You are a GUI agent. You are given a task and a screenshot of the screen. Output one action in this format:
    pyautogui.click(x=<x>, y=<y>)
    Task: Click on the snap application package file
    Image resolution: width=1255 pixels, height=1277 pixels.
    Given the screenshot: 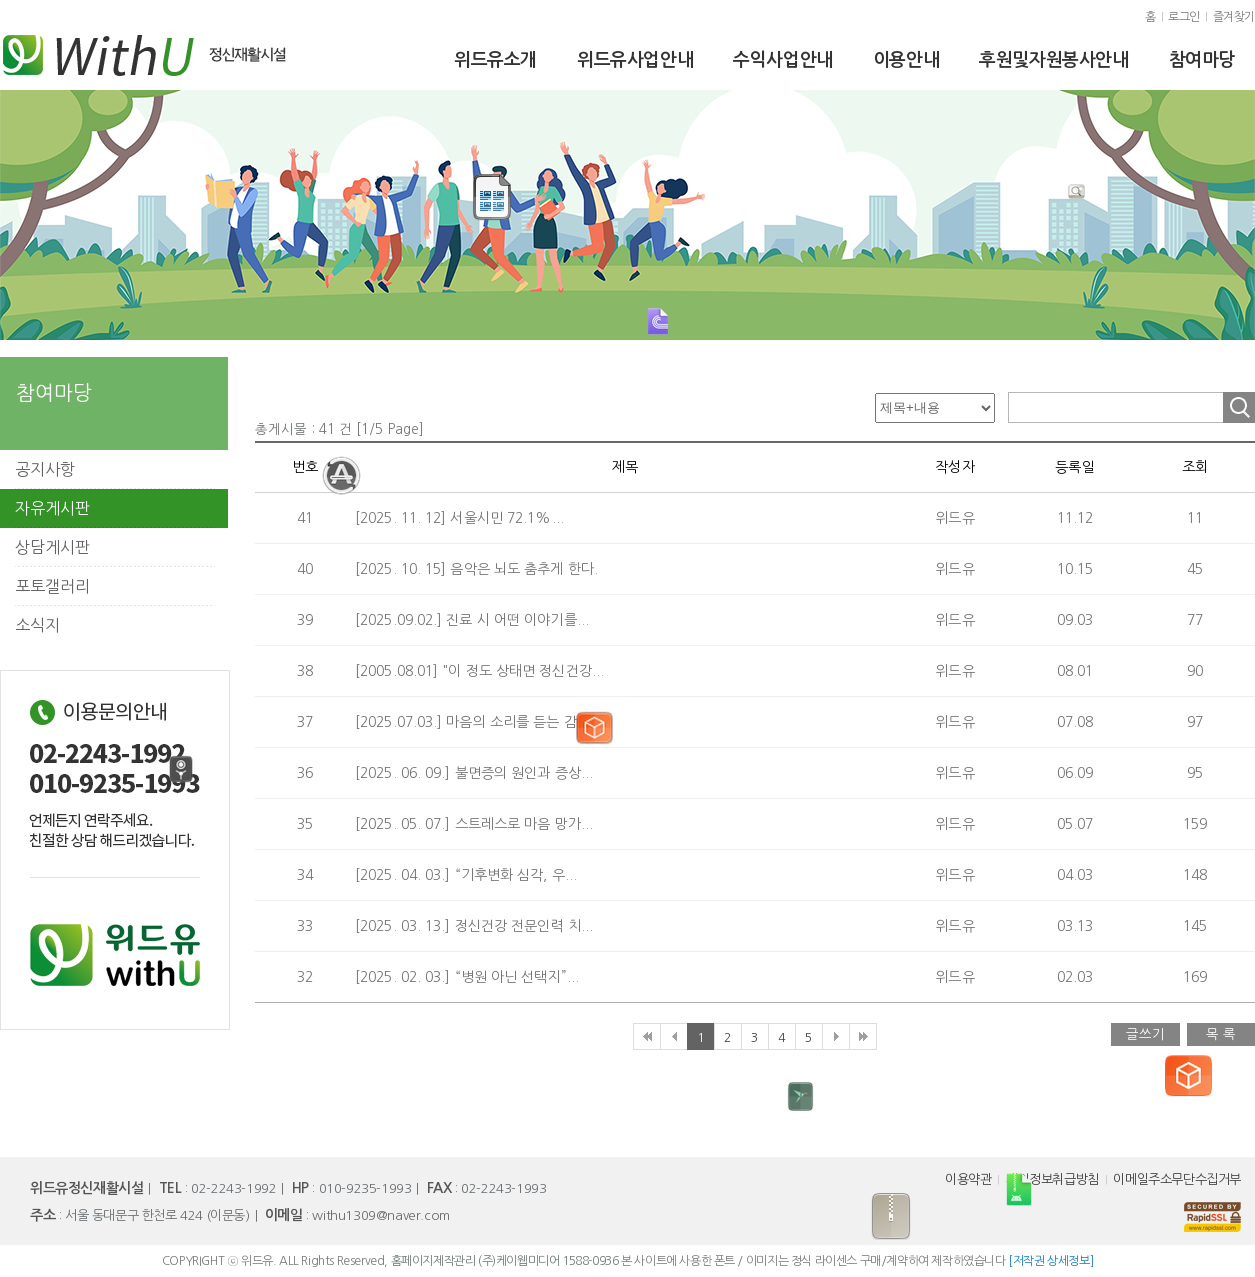 What is the action you would take?
    pyautogui.click(x=800, y=1096)
    